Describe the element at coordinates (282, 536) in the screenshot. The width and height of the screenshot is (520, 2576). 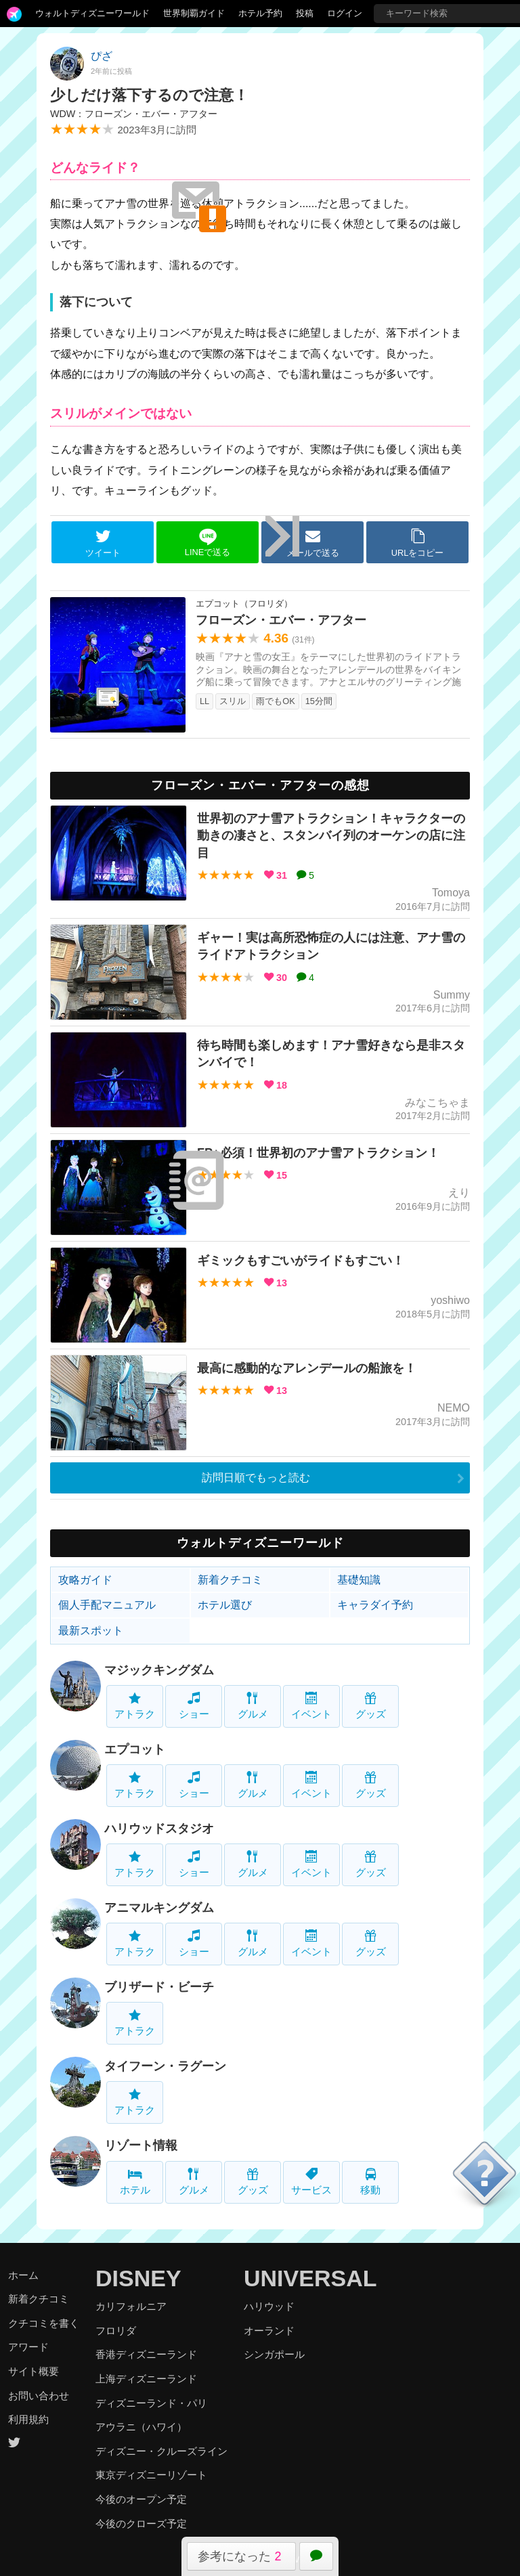
I see `skip to the end of a list or playlist` at that location.